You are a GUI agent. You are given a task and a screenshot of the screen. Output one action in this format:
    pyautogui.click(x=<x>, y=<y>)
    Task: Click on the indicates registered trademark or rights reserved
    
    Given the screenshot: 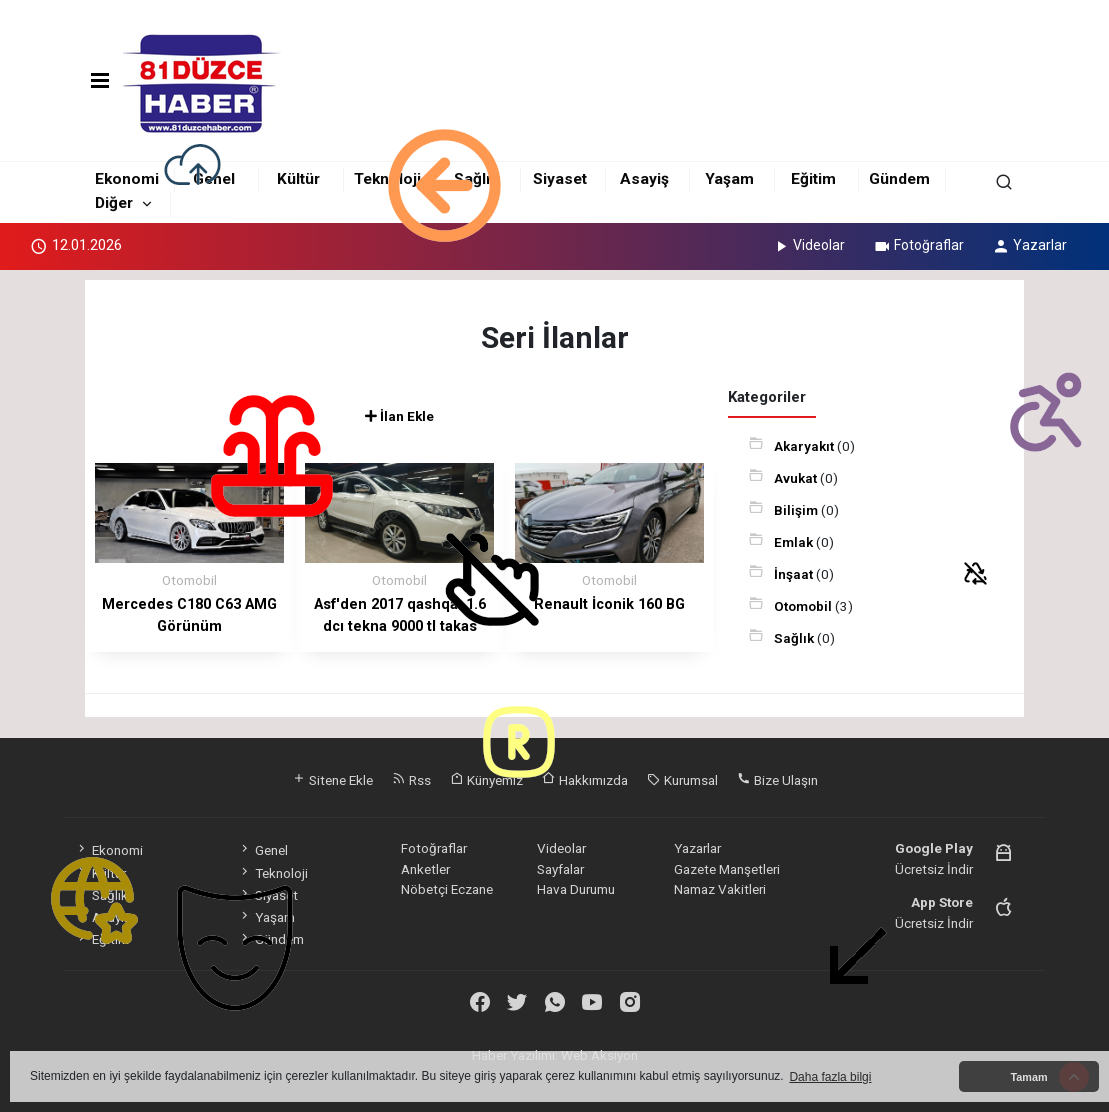 What is the action you would take?
    pyautogui.click(x=519, y=742)
    